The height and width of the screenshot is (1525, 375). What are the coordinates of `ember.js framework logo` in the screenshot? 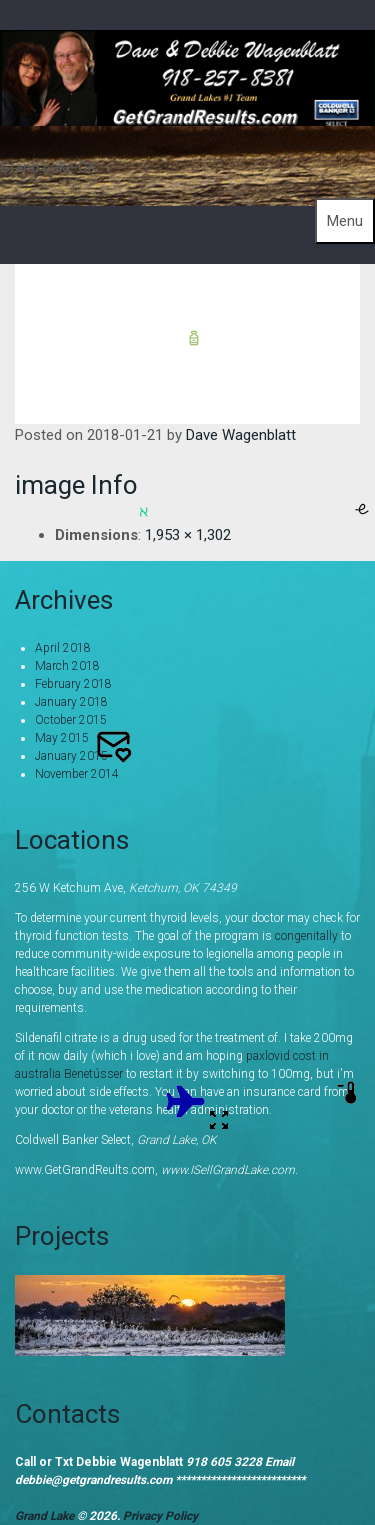 It's located at (362, 509).